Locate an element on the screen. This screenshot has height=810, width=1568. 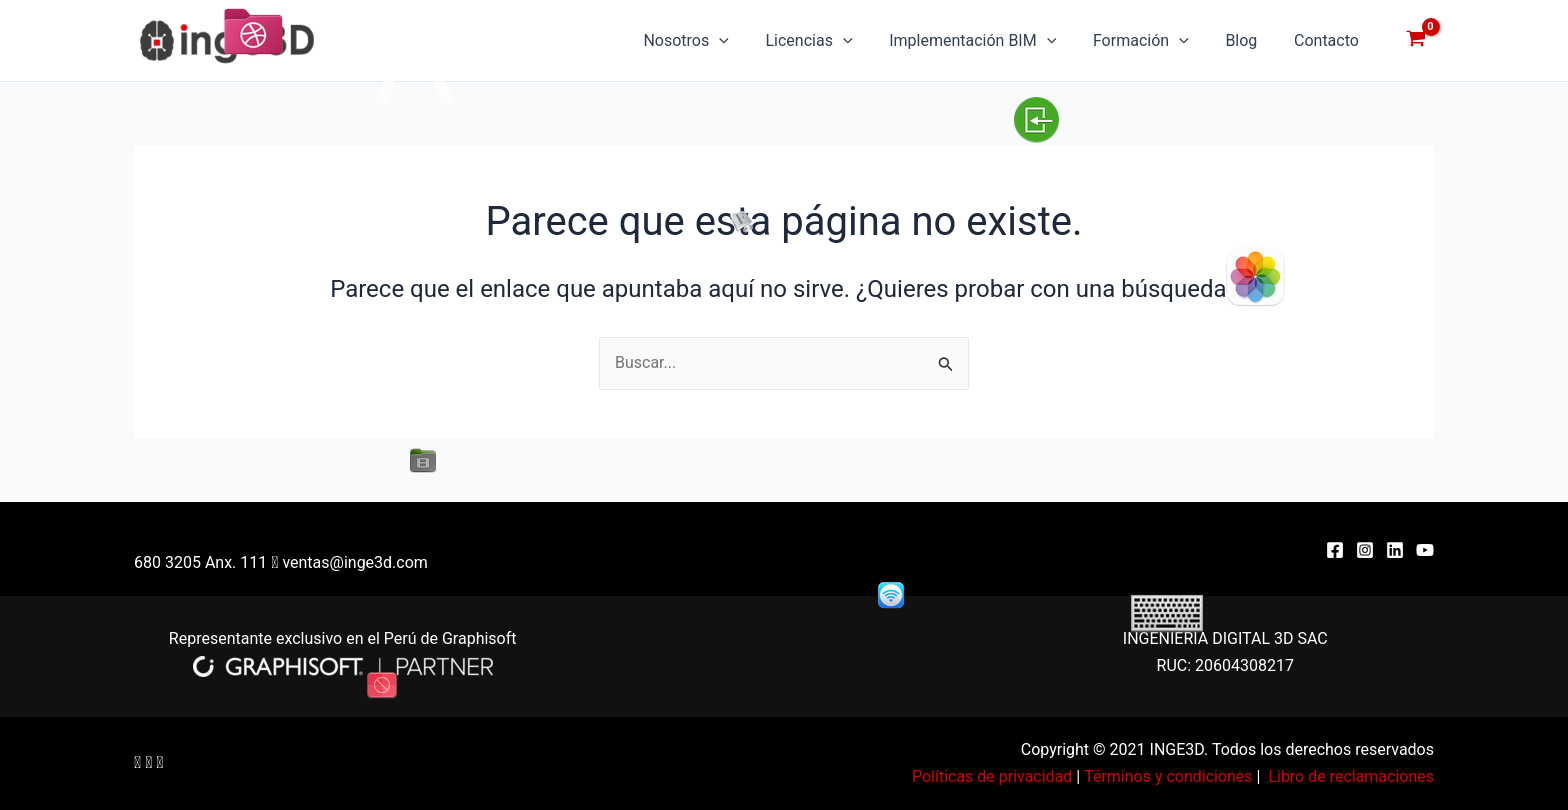
access the font library is located at coordinates (414, 58).